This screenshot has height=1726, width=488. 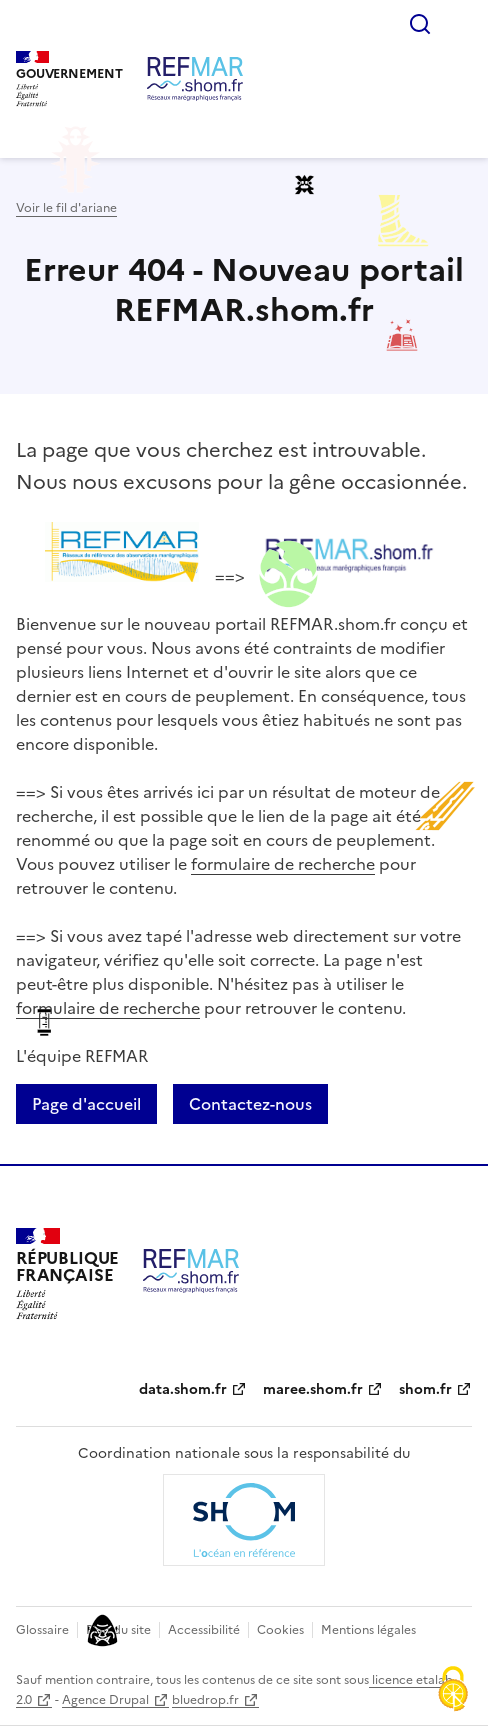 I want to click on decorative tribal or aztec-style game badge, so click(x=304, y=184).